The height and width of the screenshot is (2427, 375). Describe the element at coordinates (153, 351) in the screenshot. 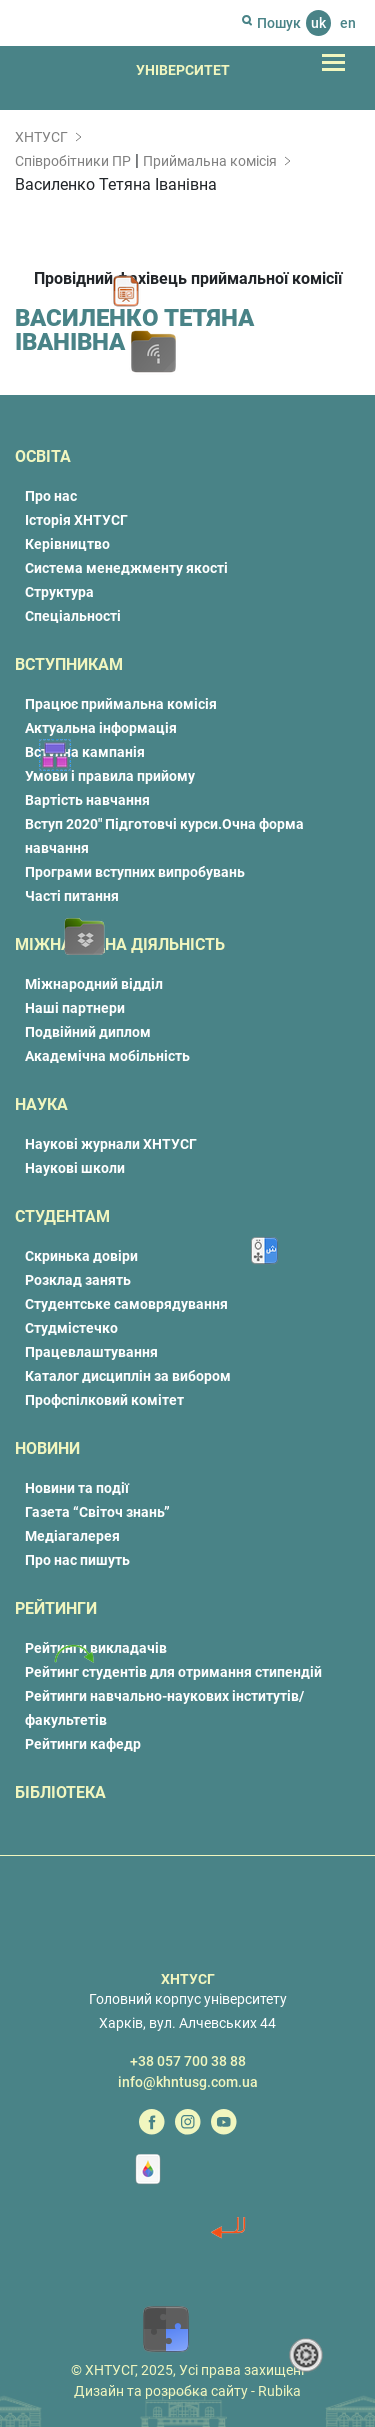

I see `open insync cloud sync folder` at that location.